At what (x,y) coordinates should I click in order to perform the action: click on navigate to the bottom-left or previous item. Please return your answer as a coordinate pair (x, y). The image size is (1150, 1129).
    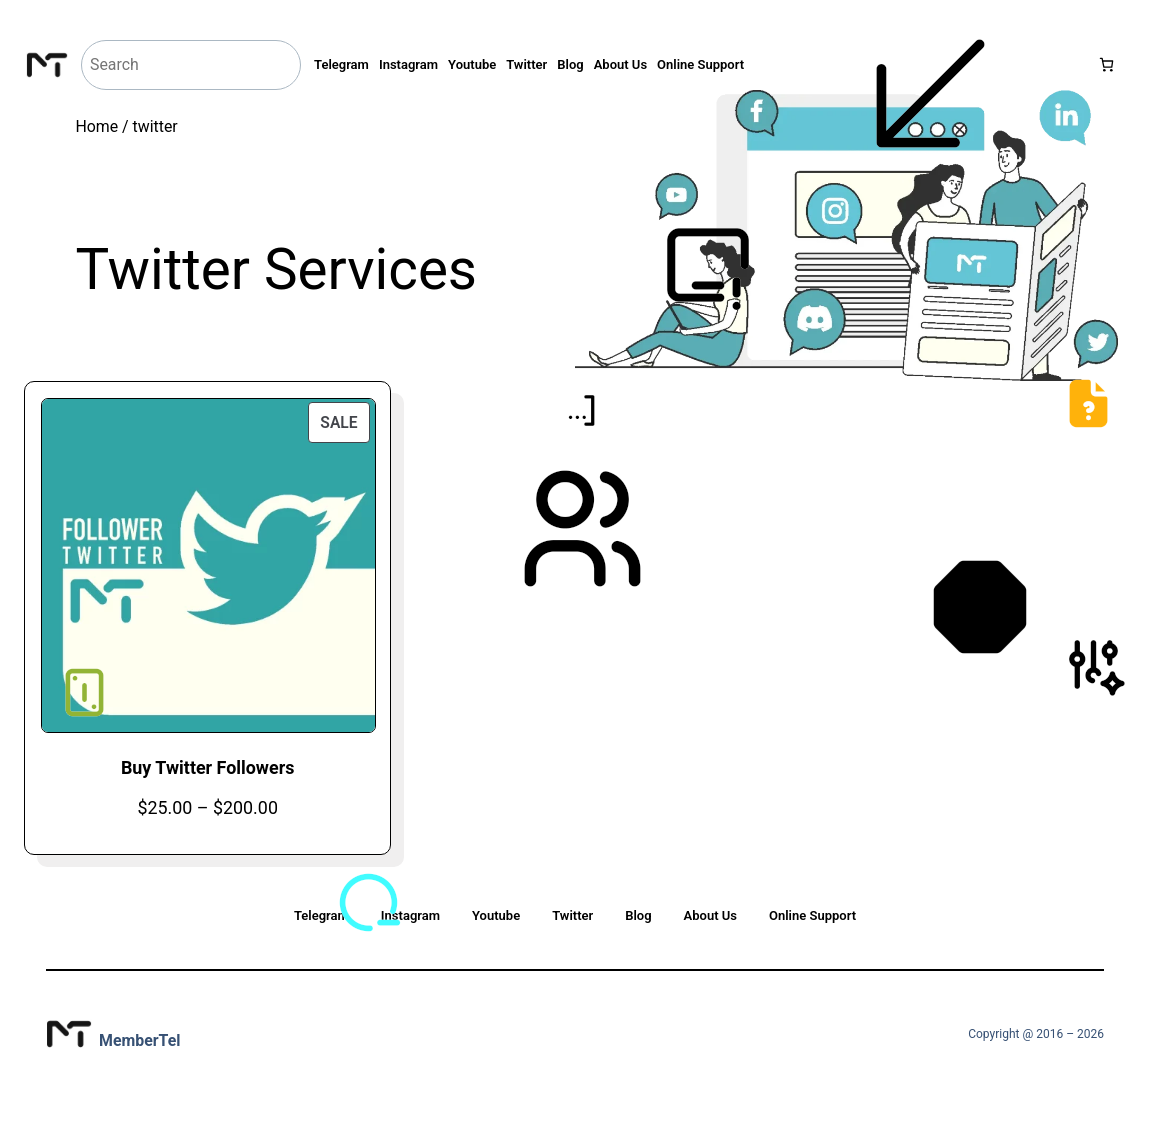
    Looking at the image, I should click on (930, 93).